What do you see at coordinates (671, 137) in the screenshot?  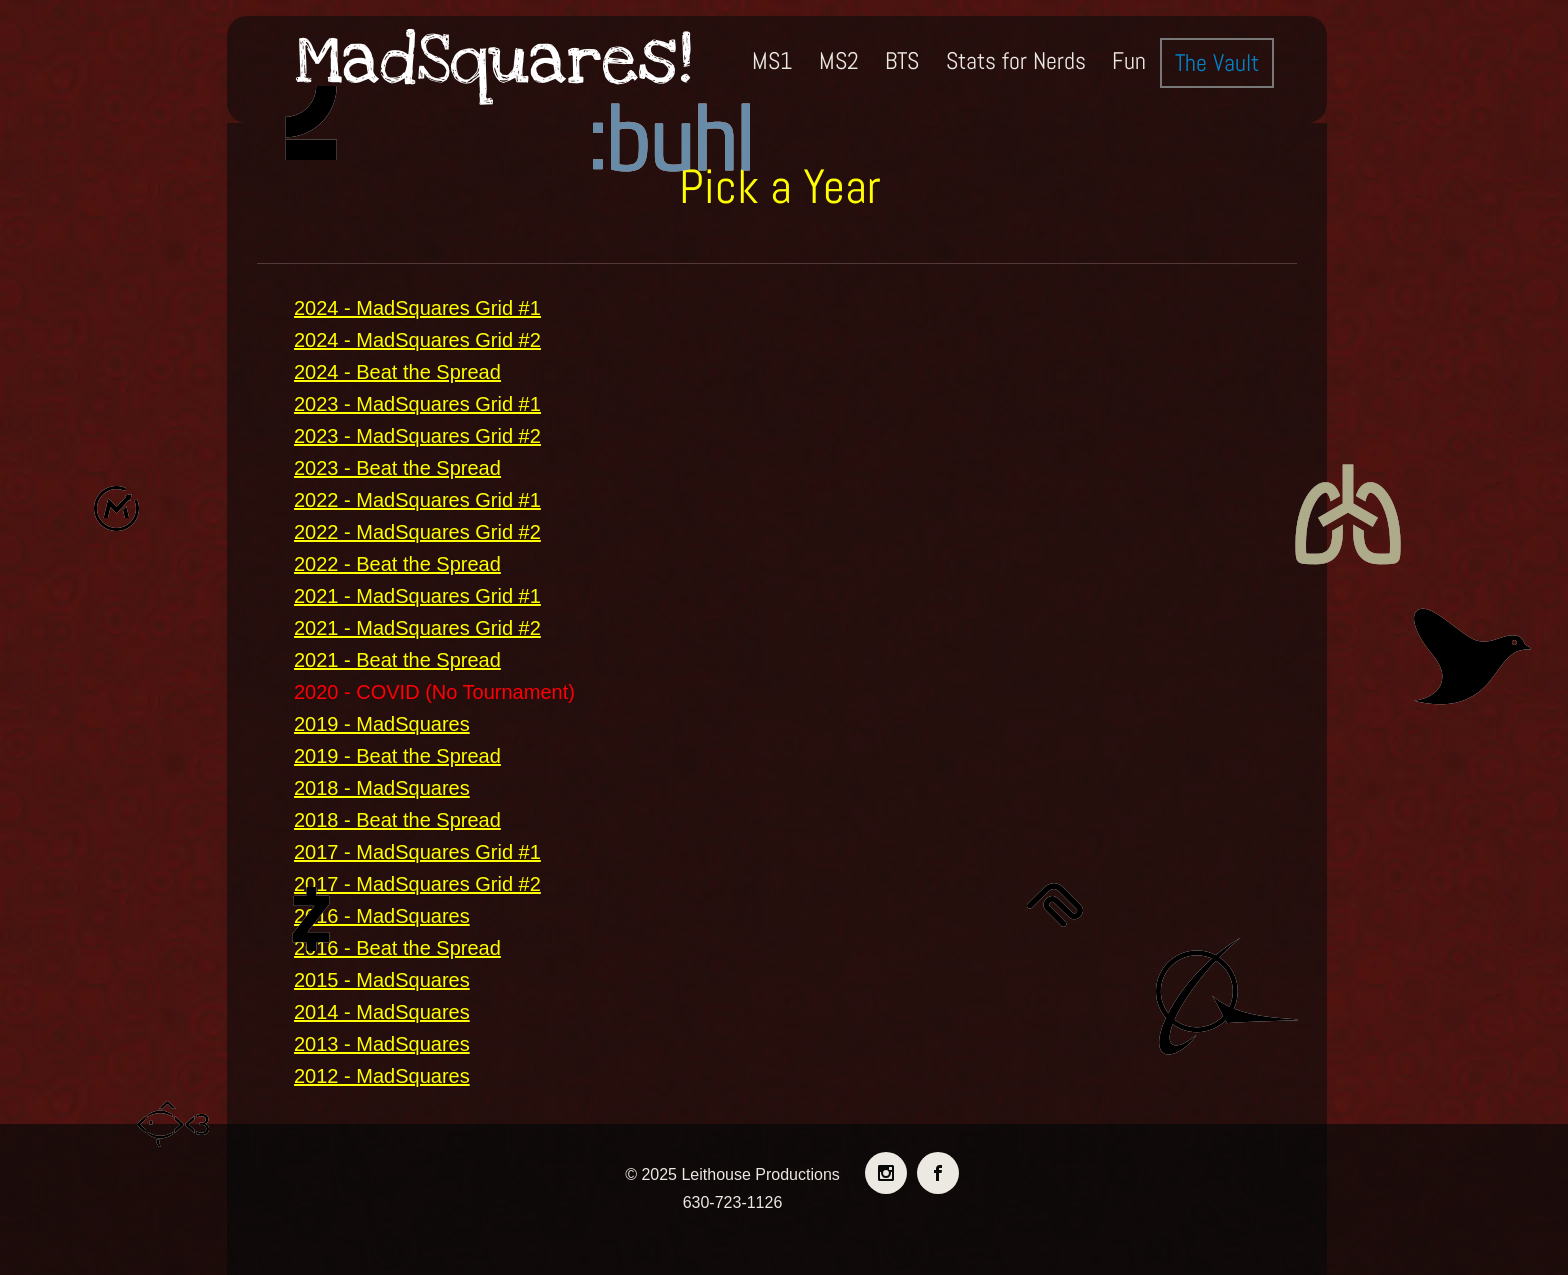 I see `buhl company logo` at bounding box center [671, 137].